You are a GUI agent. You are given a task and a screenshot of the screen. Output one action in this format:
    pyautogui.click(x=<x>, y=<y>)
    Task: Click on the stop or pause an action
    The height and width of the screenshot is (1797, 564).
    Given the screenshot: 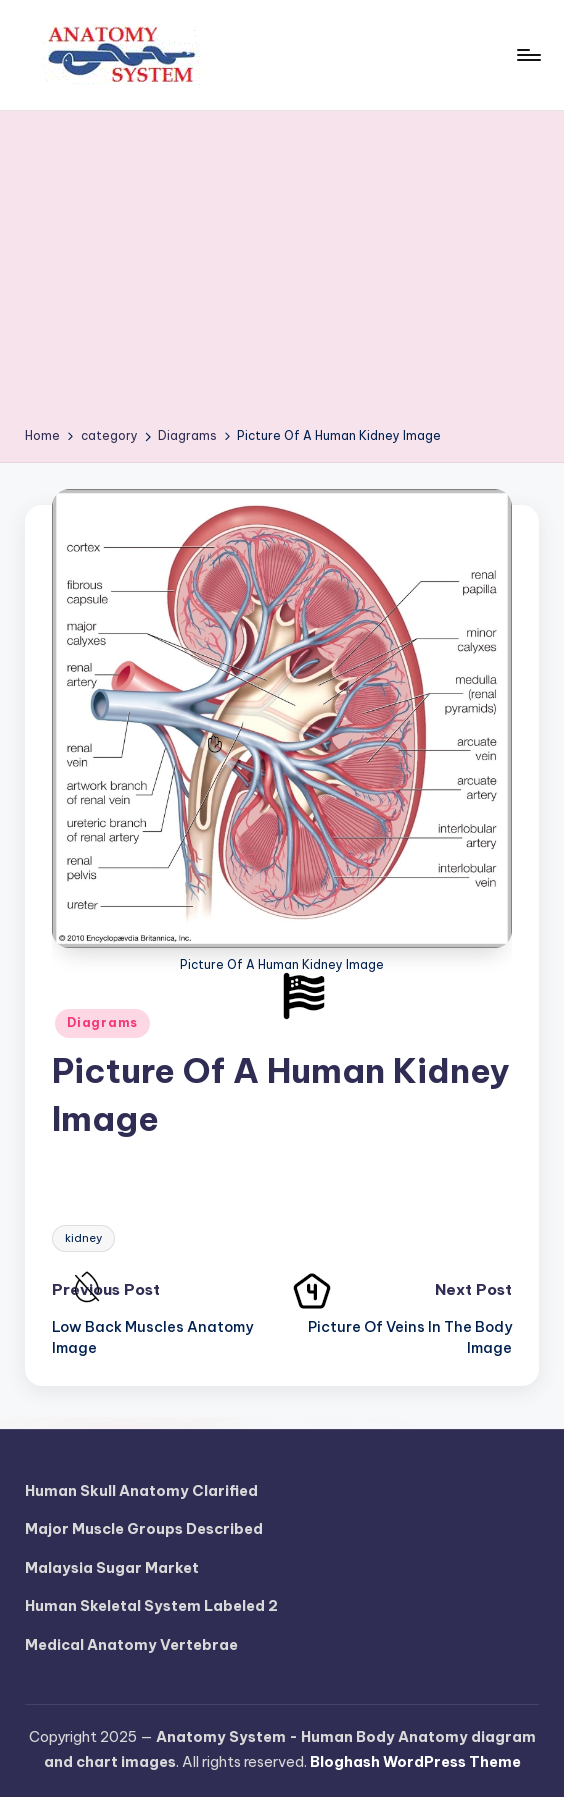 What is the action you would take?
    pyautogui.click(x=215, y=744)
    